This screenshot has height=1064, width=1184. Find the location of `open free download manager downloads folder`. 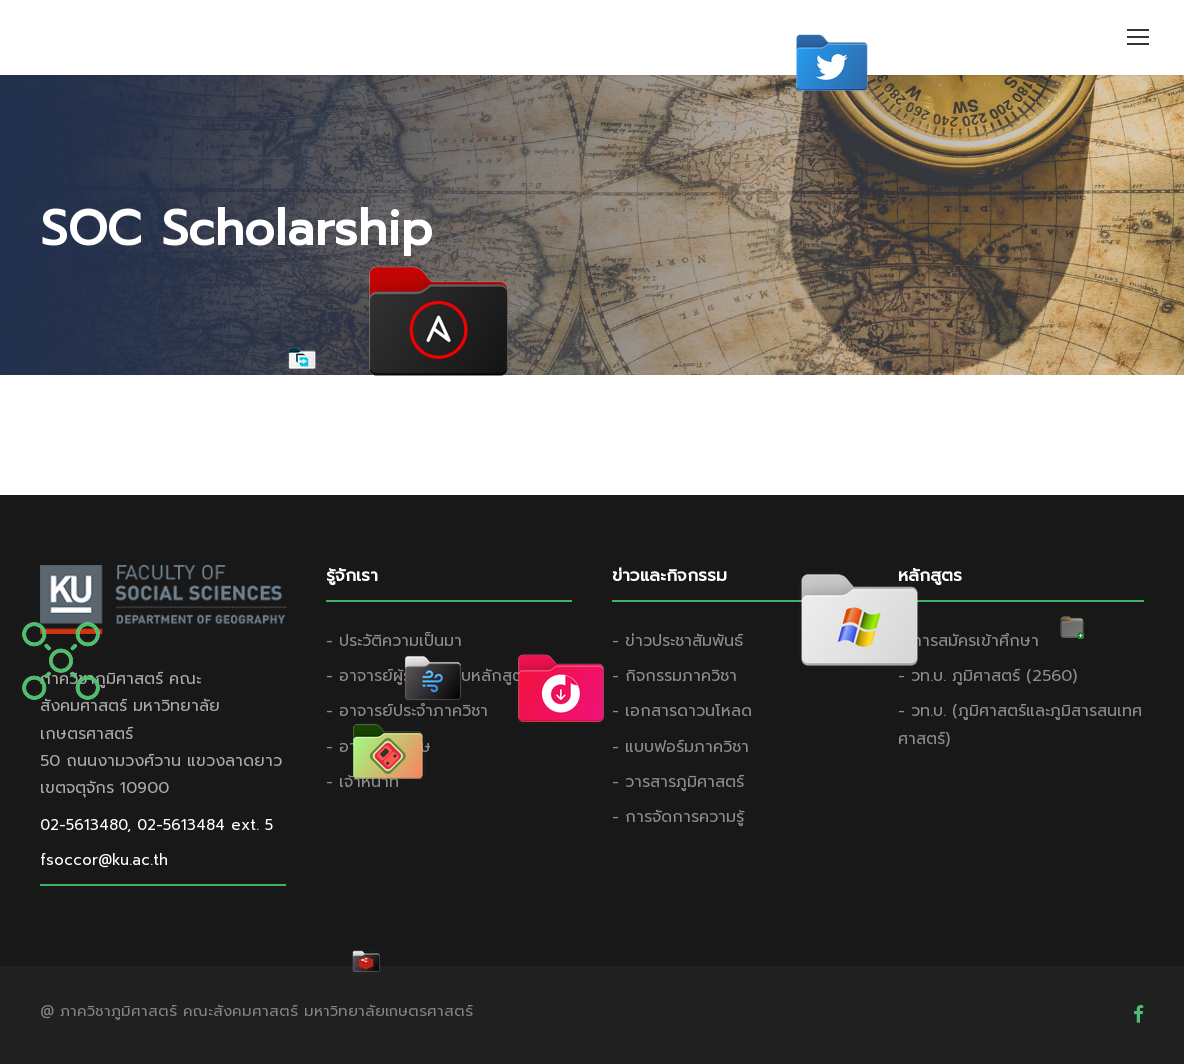

open free download manager downloads folder is located at coordinates (302, 359).